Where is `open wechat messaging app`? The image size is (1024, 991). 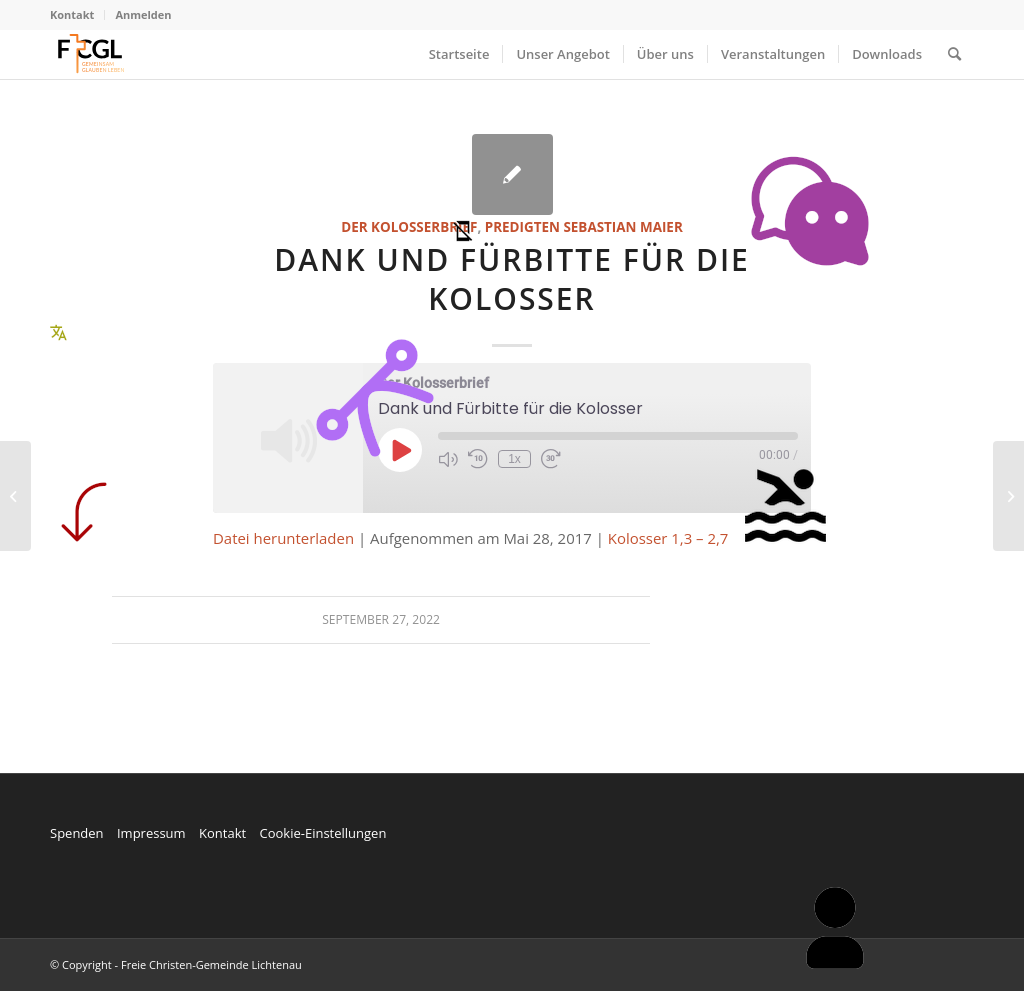
open wechat messaging app is located at coordinates (810, 211).